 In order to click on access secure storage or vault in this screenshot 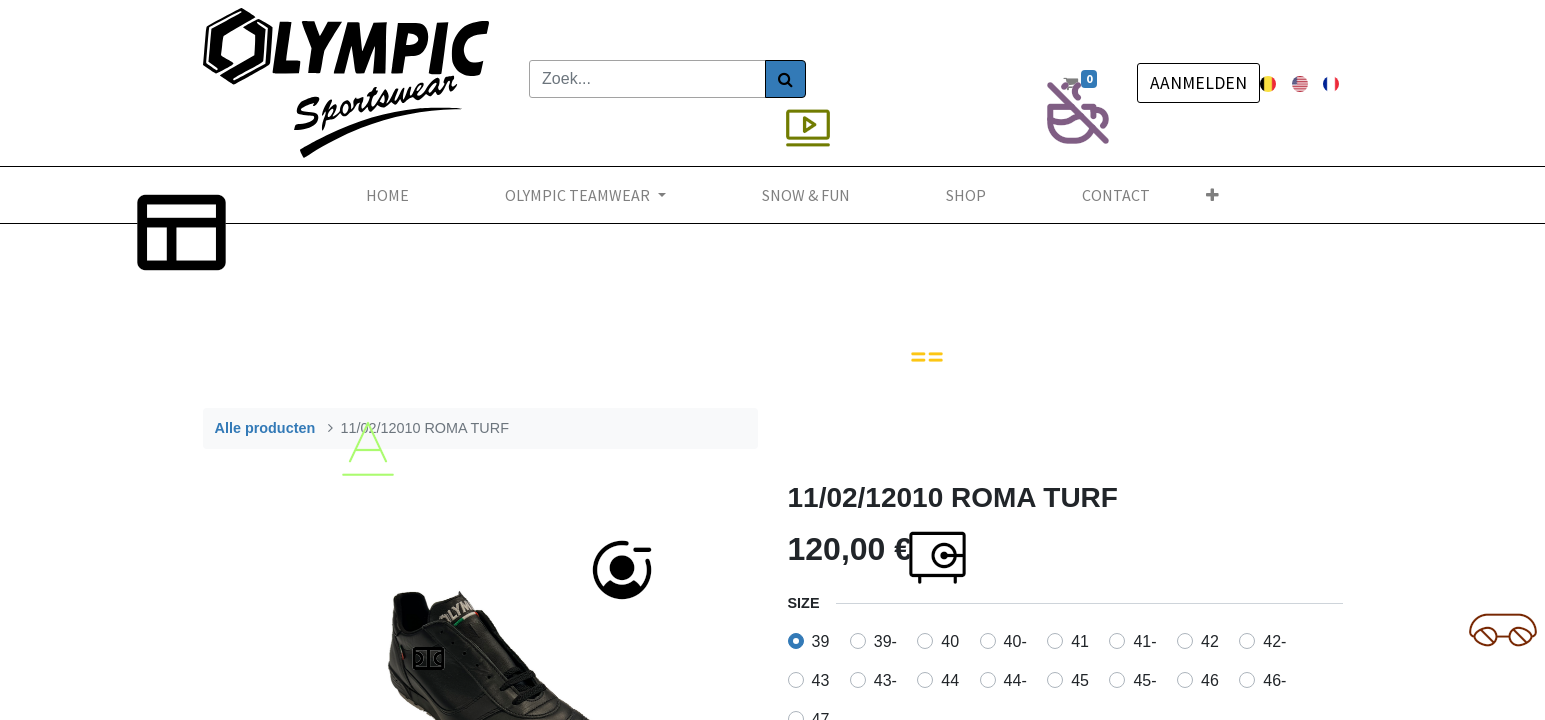, I will do `click(937, 555)`.